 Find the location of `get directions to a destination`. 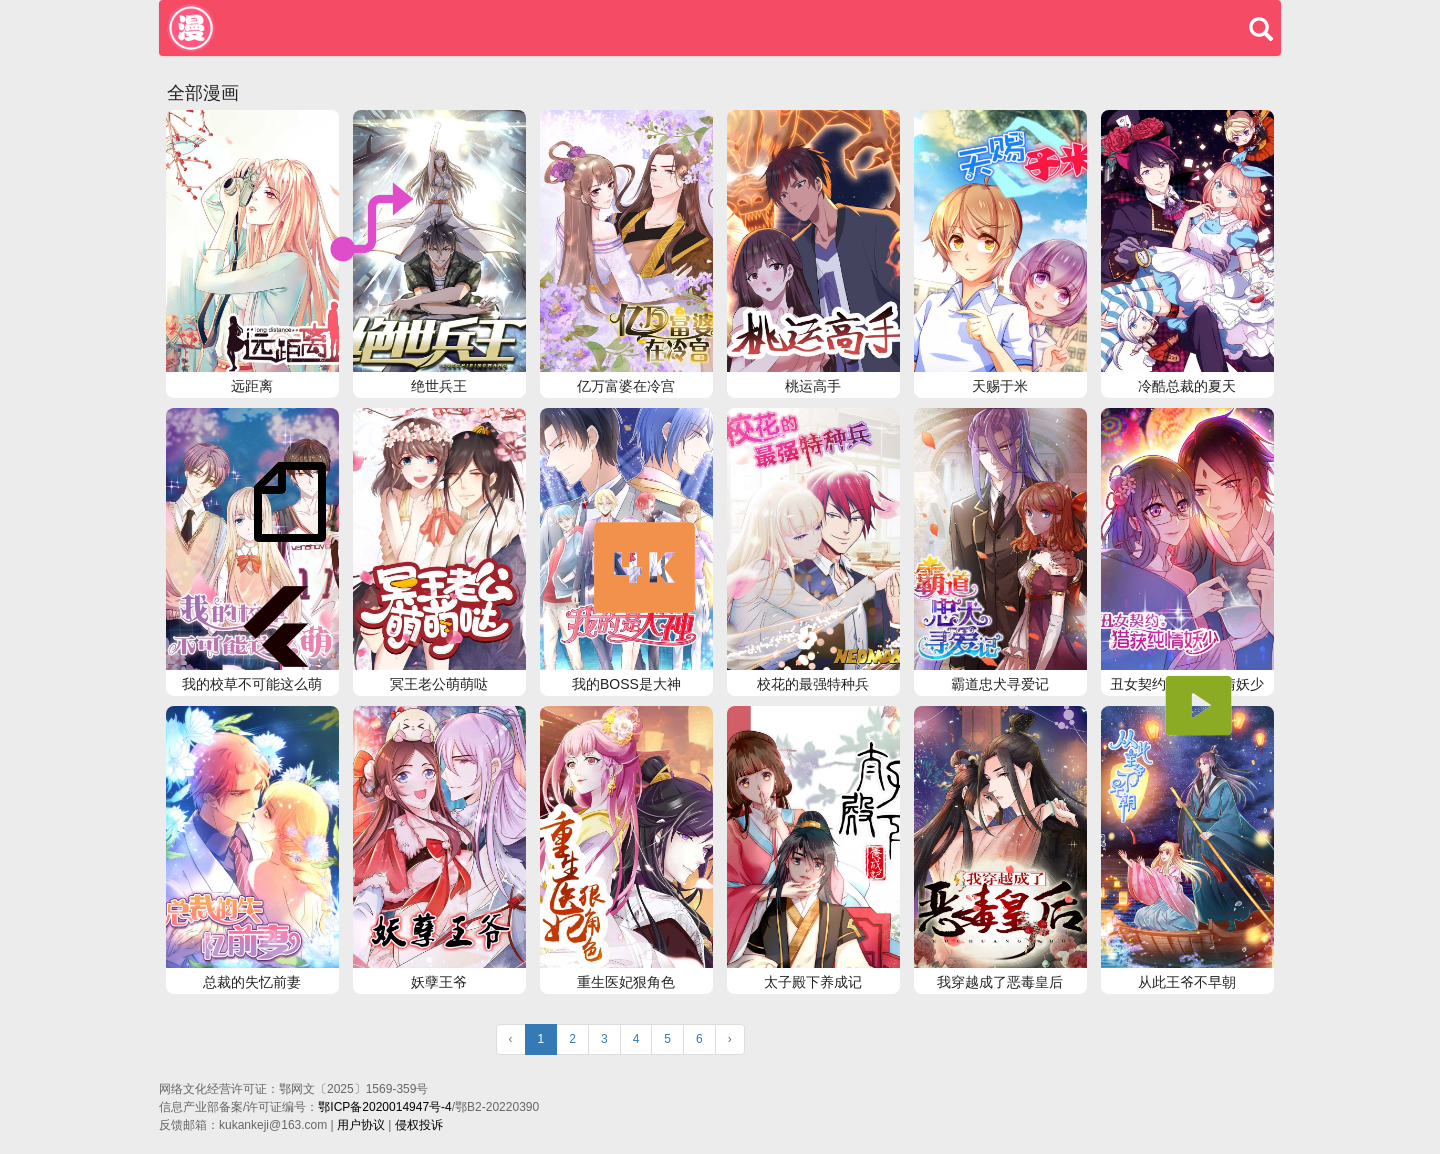

get directions to a destination is located at coordinates (372, 224).